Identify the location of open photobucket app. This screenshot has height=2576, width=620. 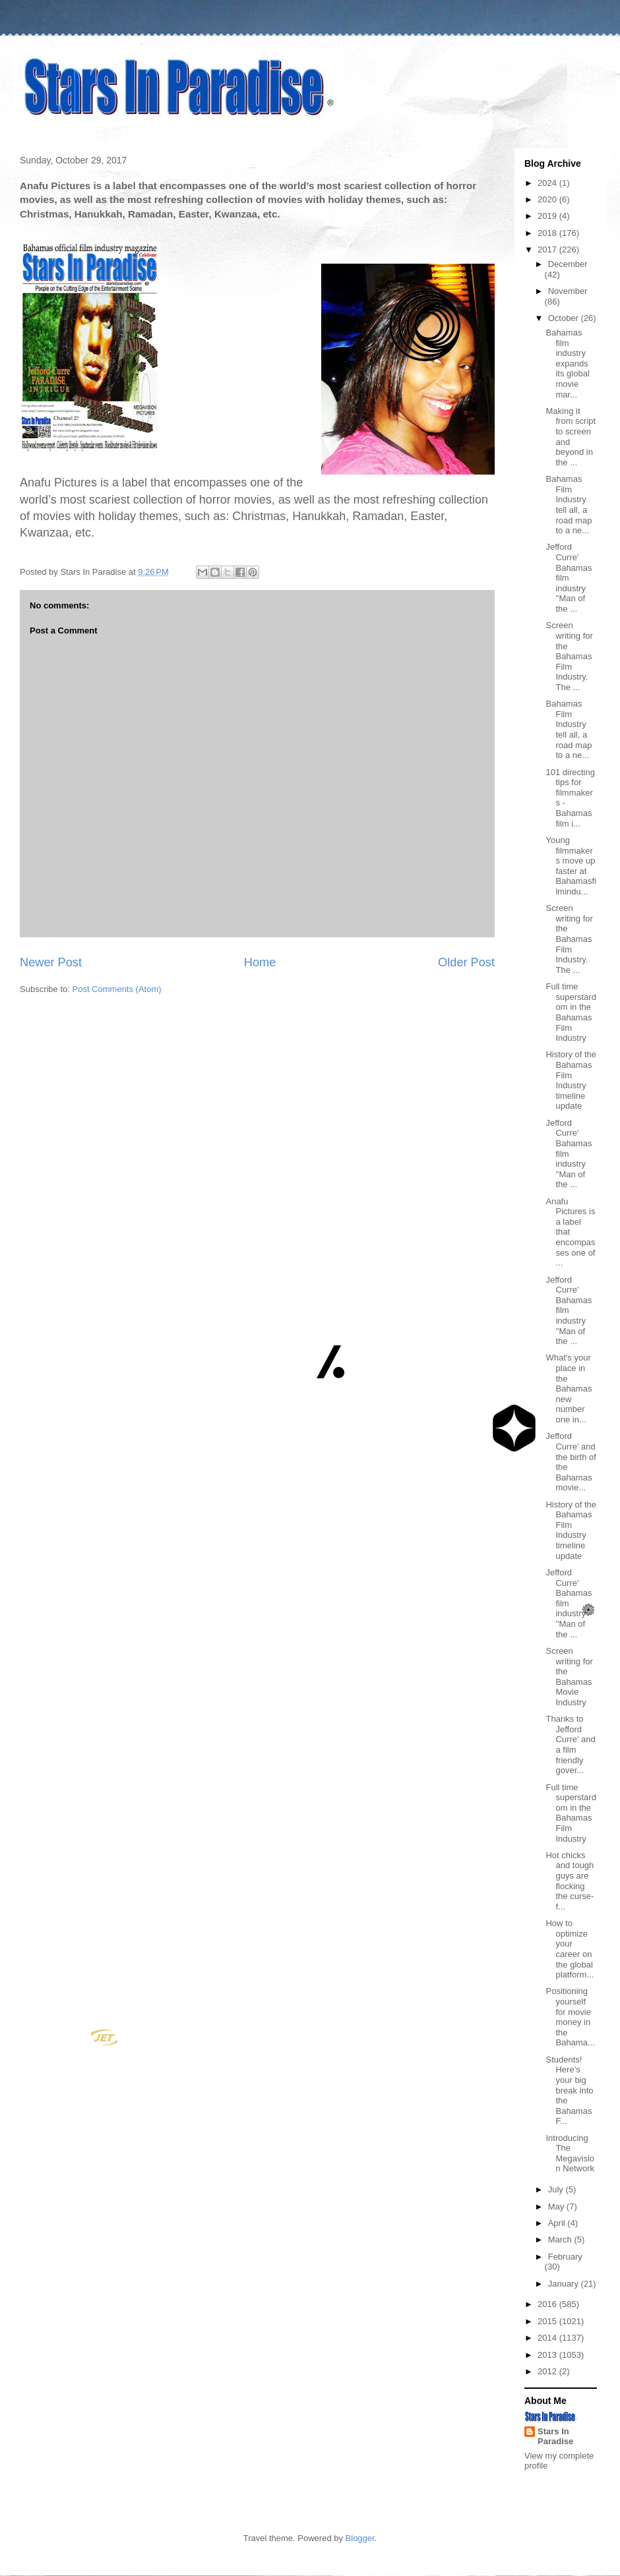
(425, 326).